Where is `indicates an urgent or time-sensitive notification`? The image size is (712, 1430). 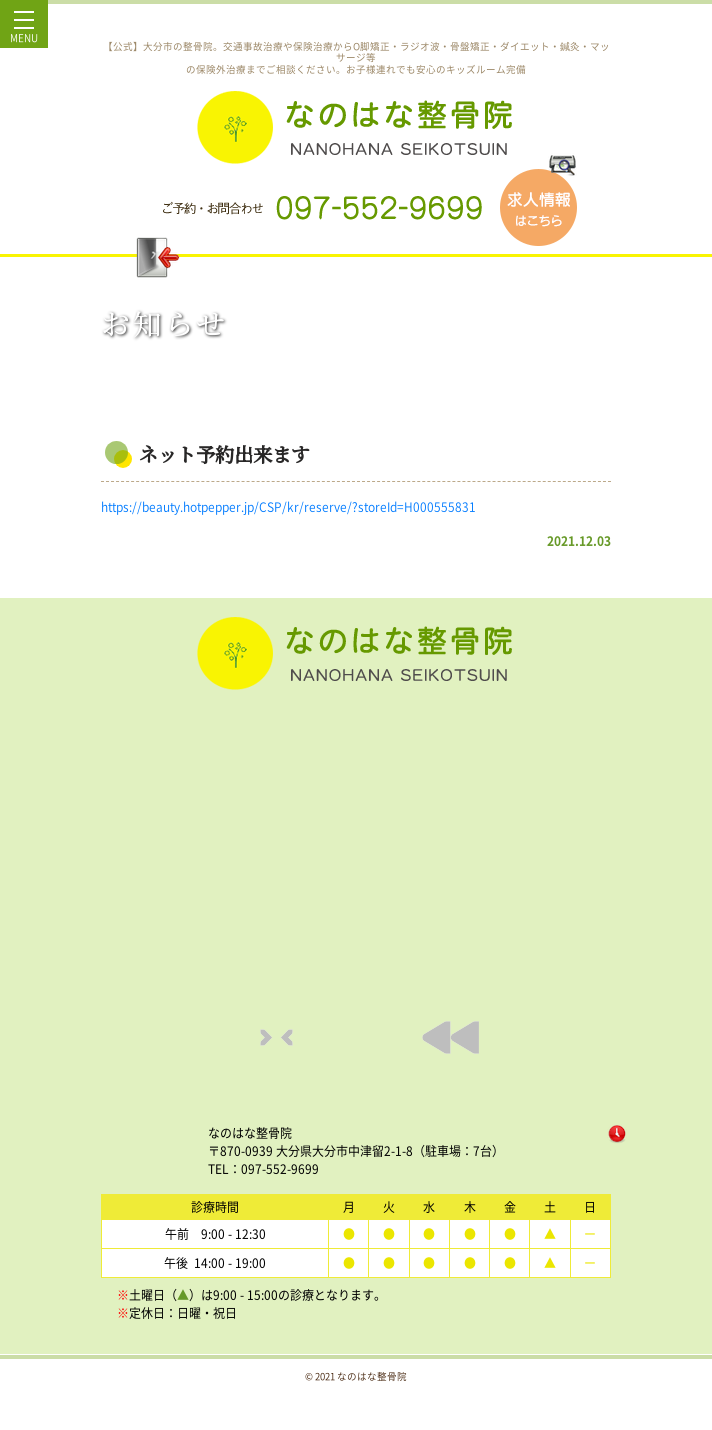
indicates an urgent or time-sensitive notification is located at coordinates (617, 1134).